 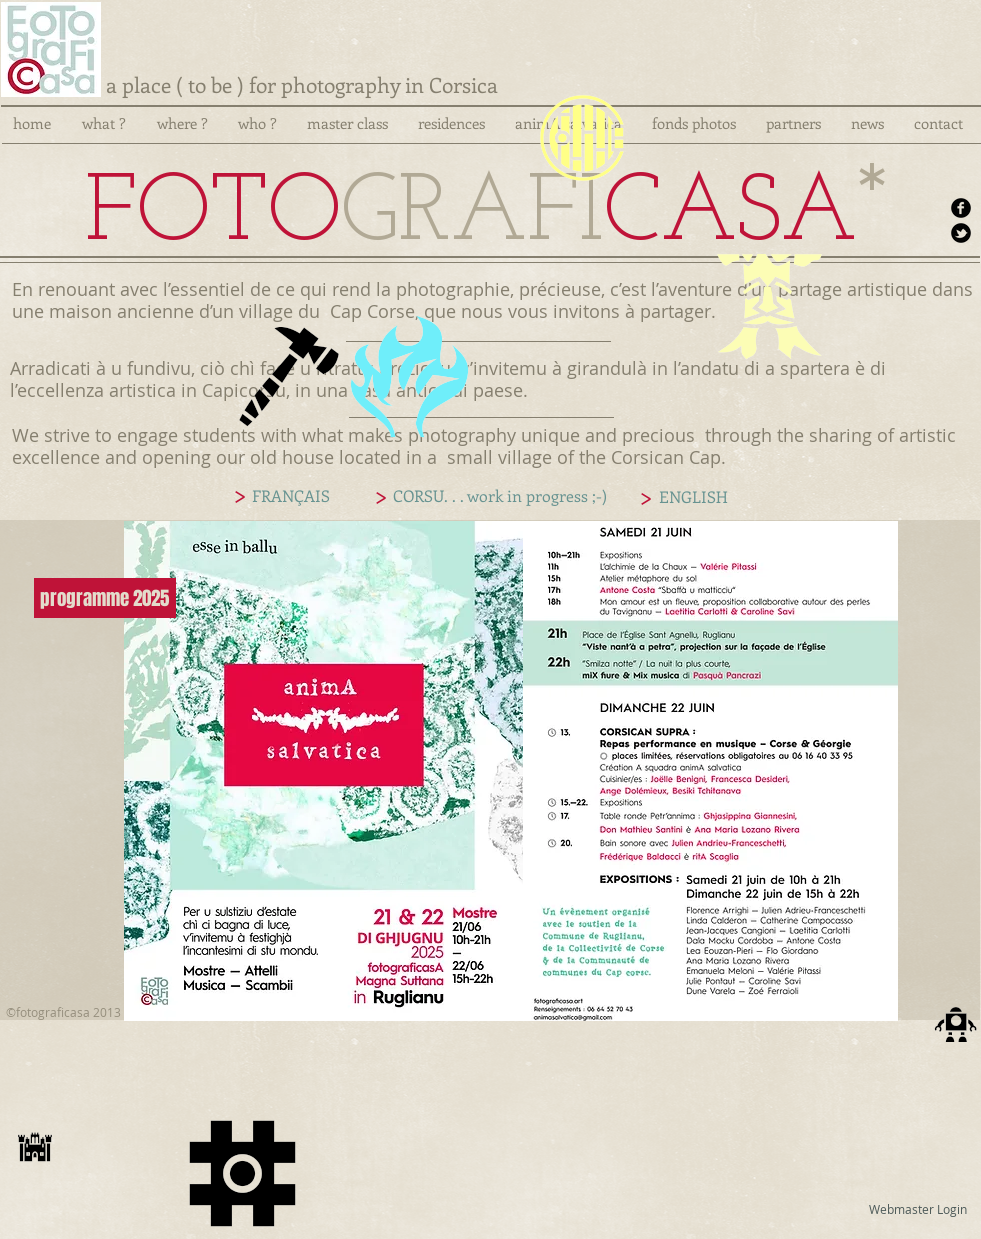 What do you see at coordinates (408, 376) in the screenshot?
I see `activate fire attack ability` at bounding box center [408, 376].